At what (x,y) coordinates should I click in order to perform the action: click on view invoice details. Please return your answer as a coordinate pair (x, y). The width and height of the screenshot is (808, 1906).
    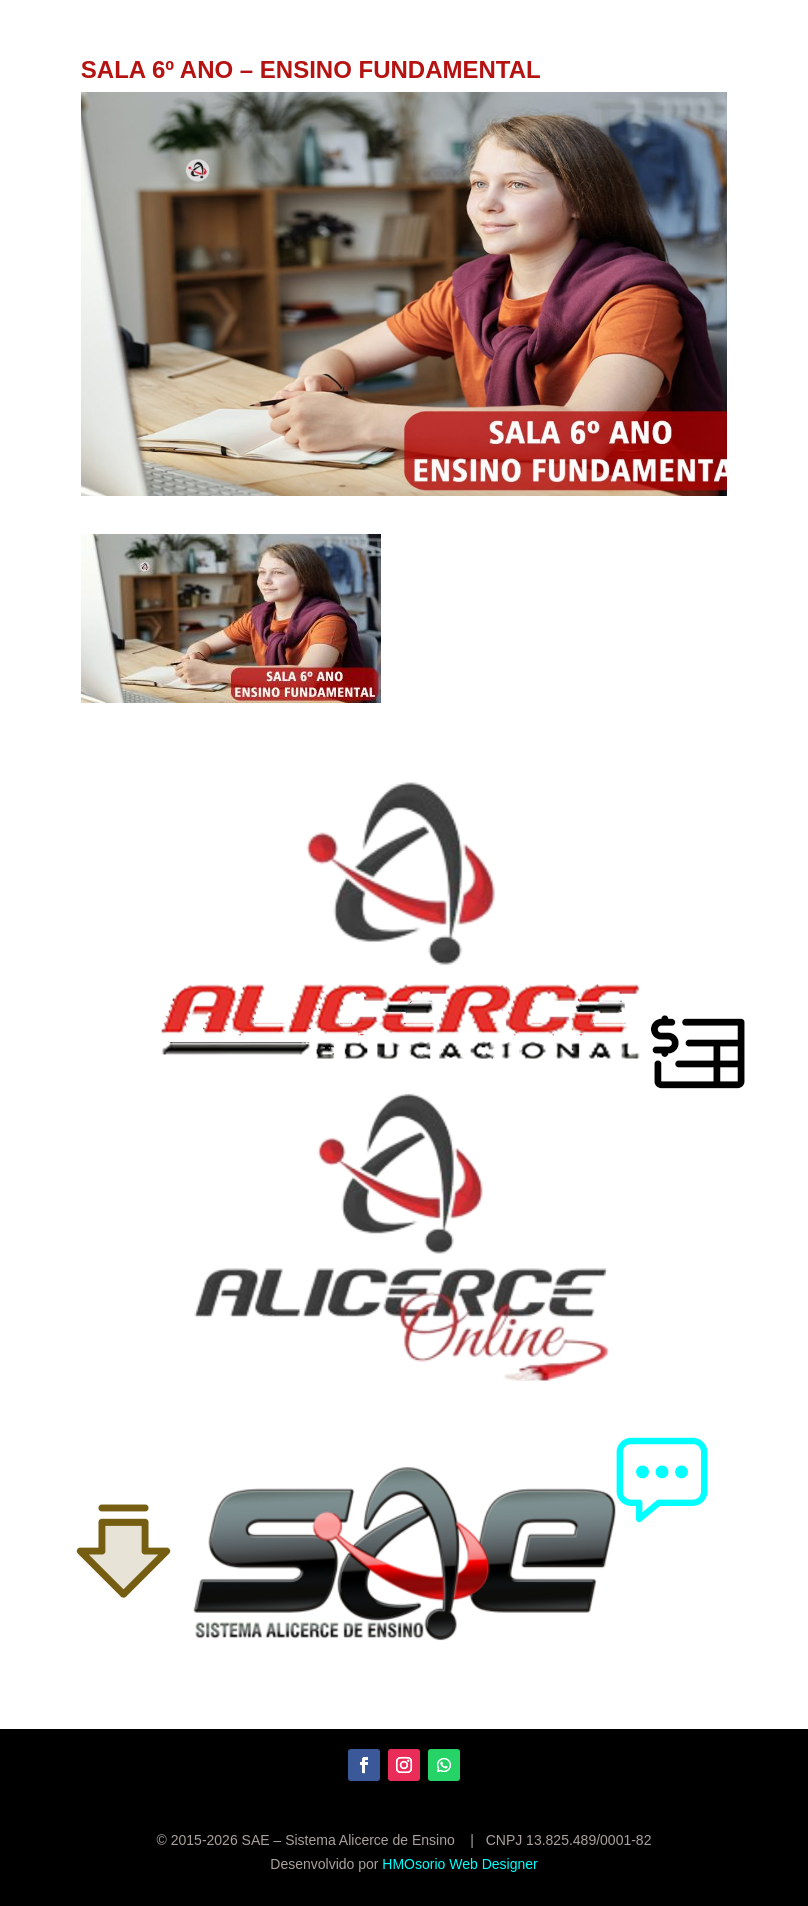
    Looking at the image, I should click on (699, 1053).